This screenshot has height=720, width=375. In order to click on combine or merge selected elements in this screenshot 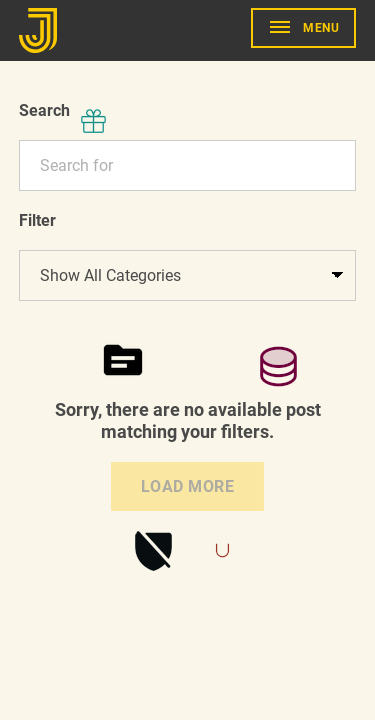, I will do `click(222, 549)`.